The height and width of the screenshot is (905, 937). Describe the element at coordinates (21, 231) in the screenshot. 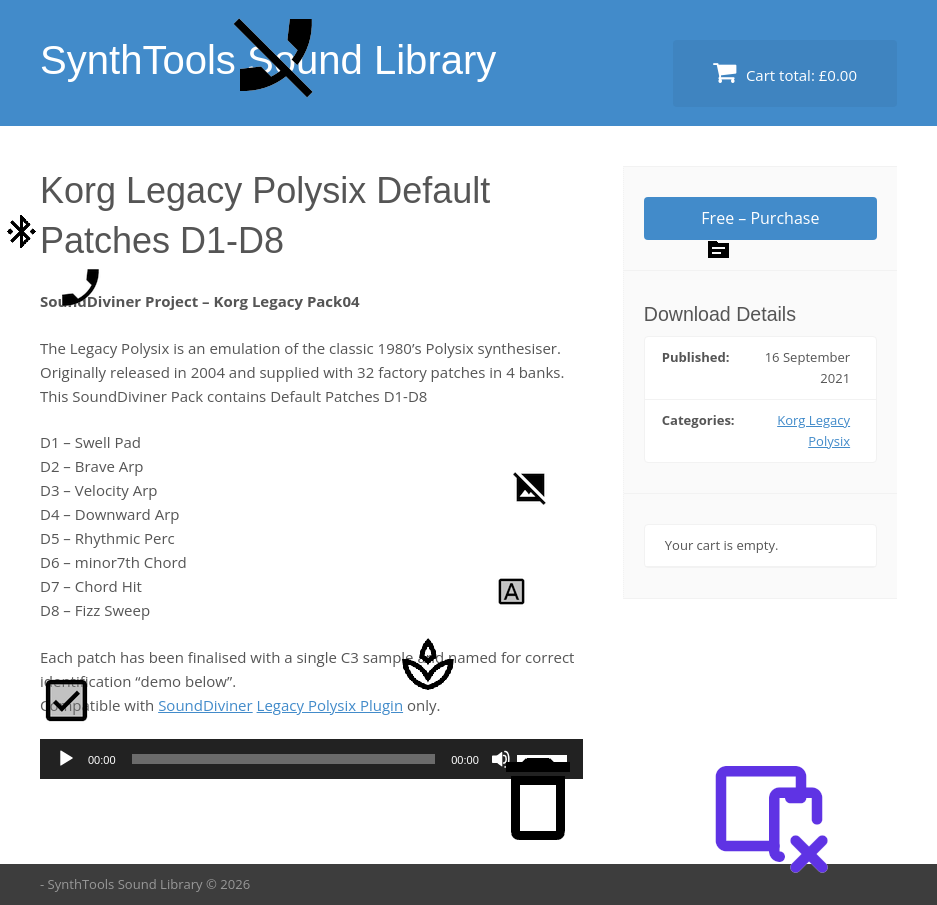

I see `indicates bluetooth is connected to a device` at that location.